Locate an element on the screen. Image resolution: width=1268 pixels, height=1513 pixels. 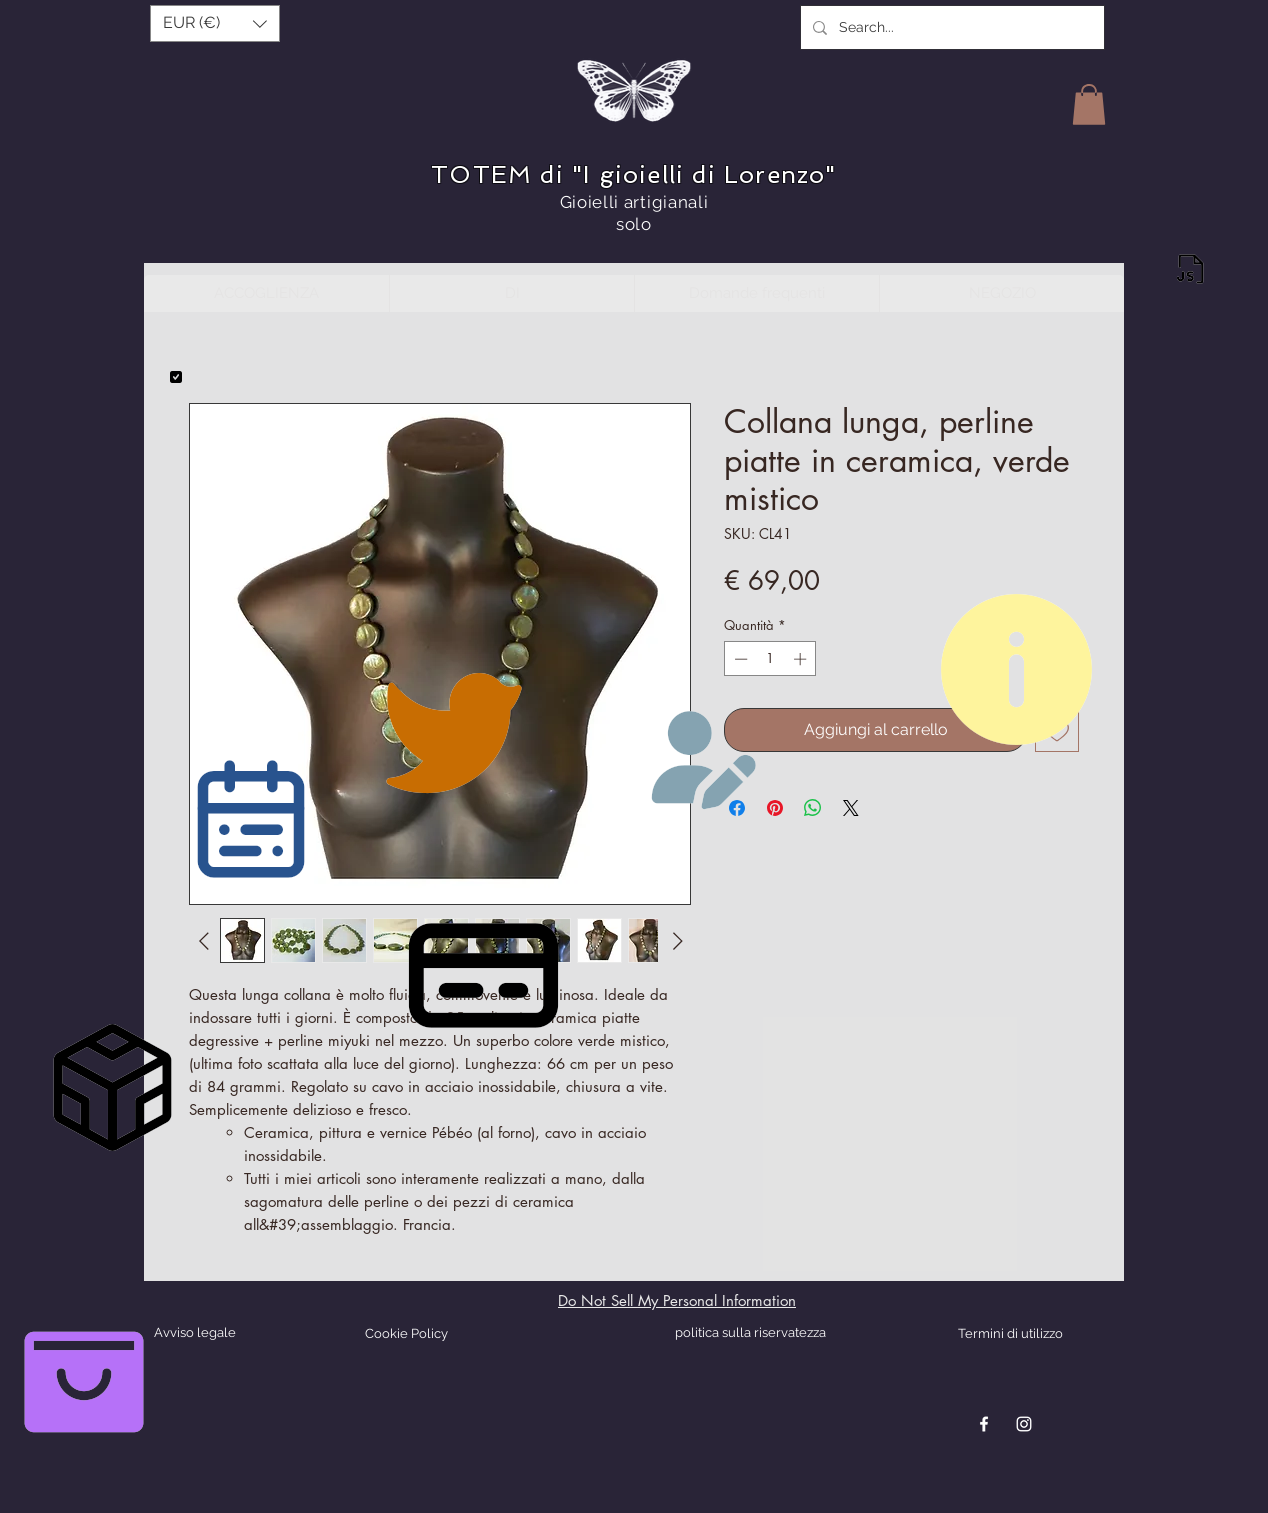
open twitter is located at coordinates (454, 733).